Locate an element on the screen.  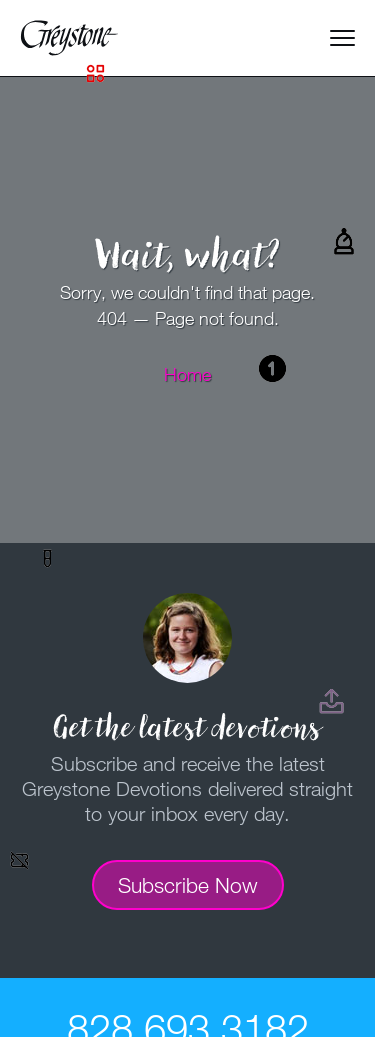
play chess or access board games is located at coordinates (344, 242).